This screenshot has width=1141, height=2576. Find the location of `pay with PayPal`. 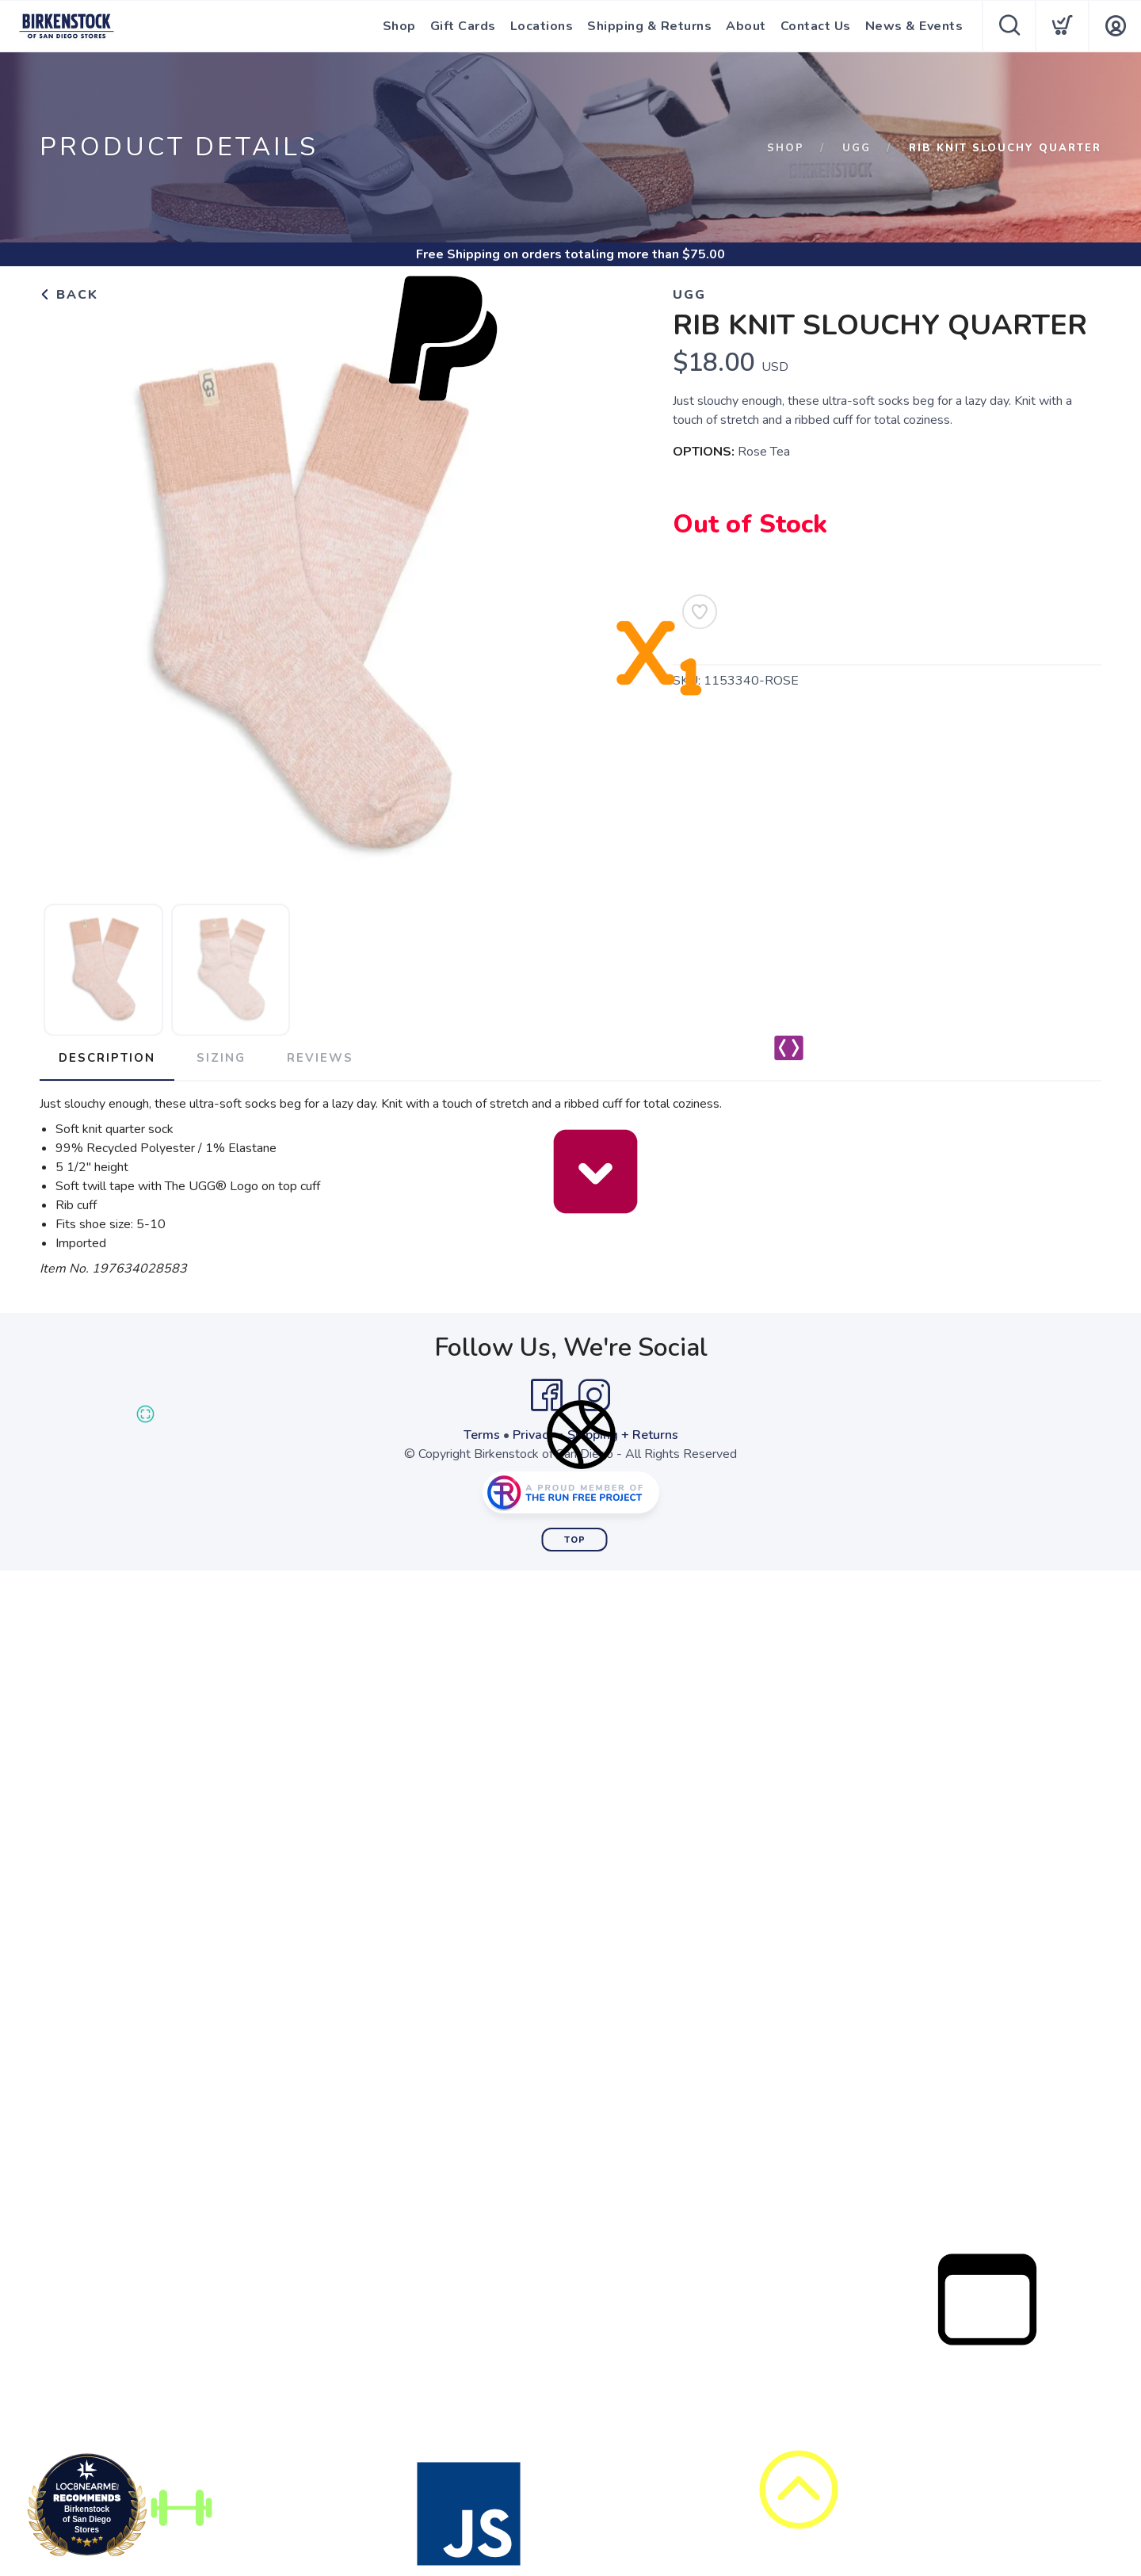

pay with PayPal is located at coordinates (443, 338).